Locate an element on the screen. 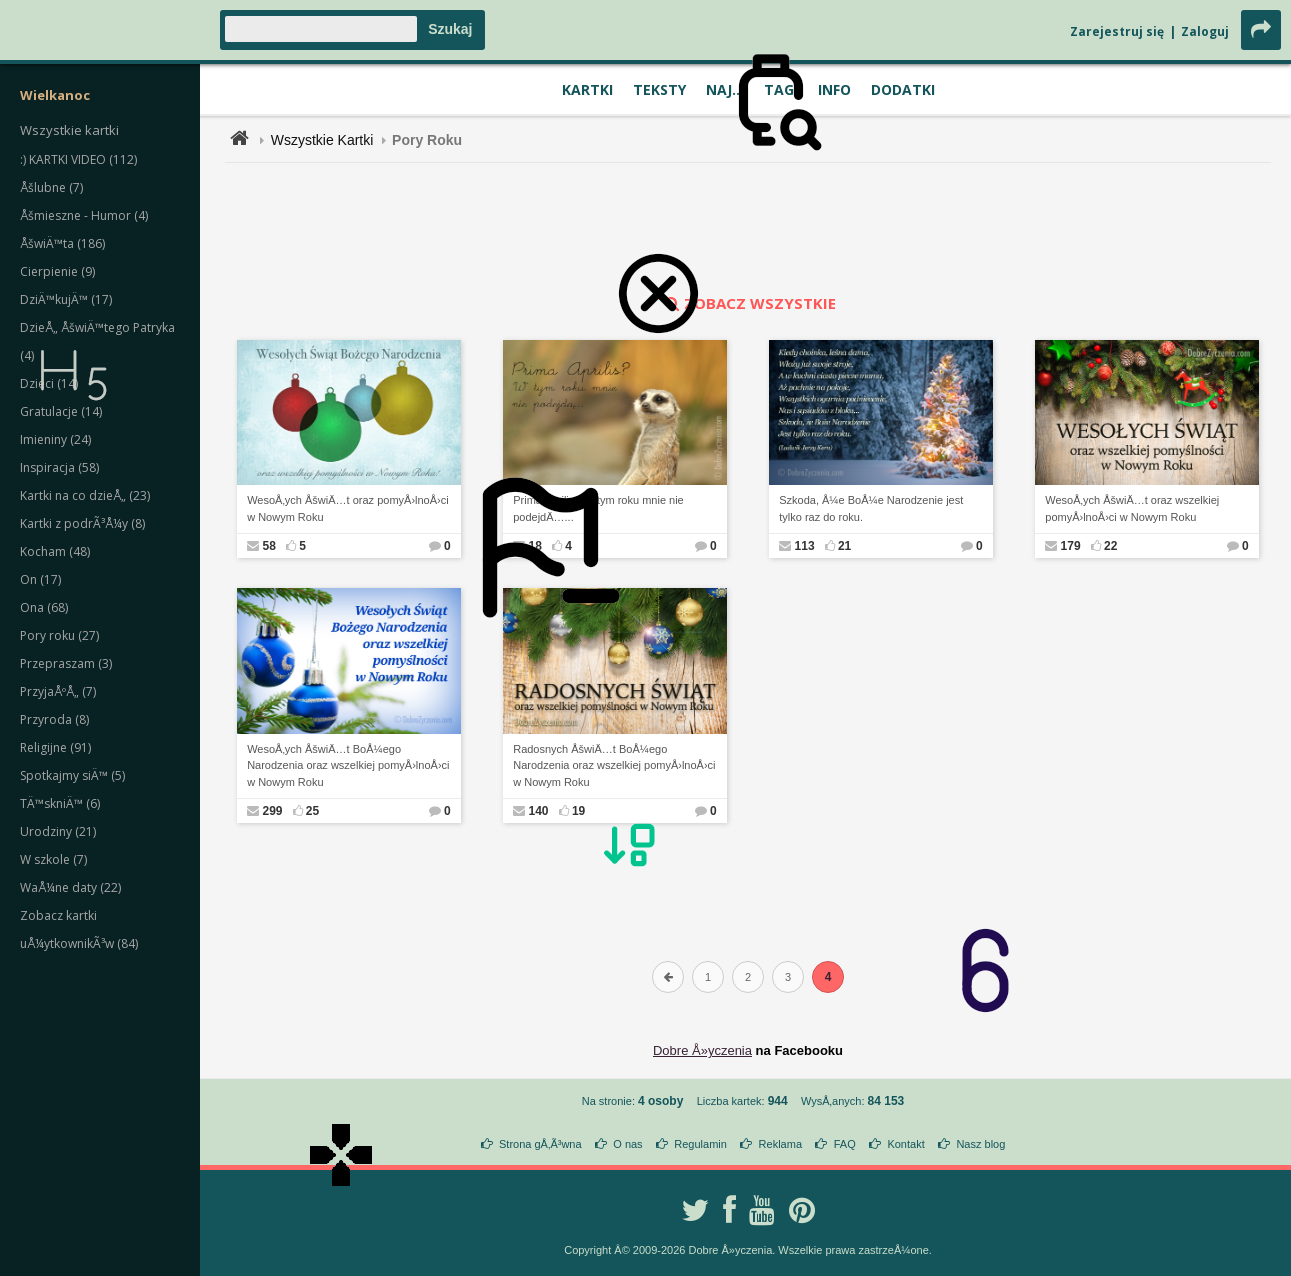  search for a connected smartwatch is located at coordinates (771, 100).